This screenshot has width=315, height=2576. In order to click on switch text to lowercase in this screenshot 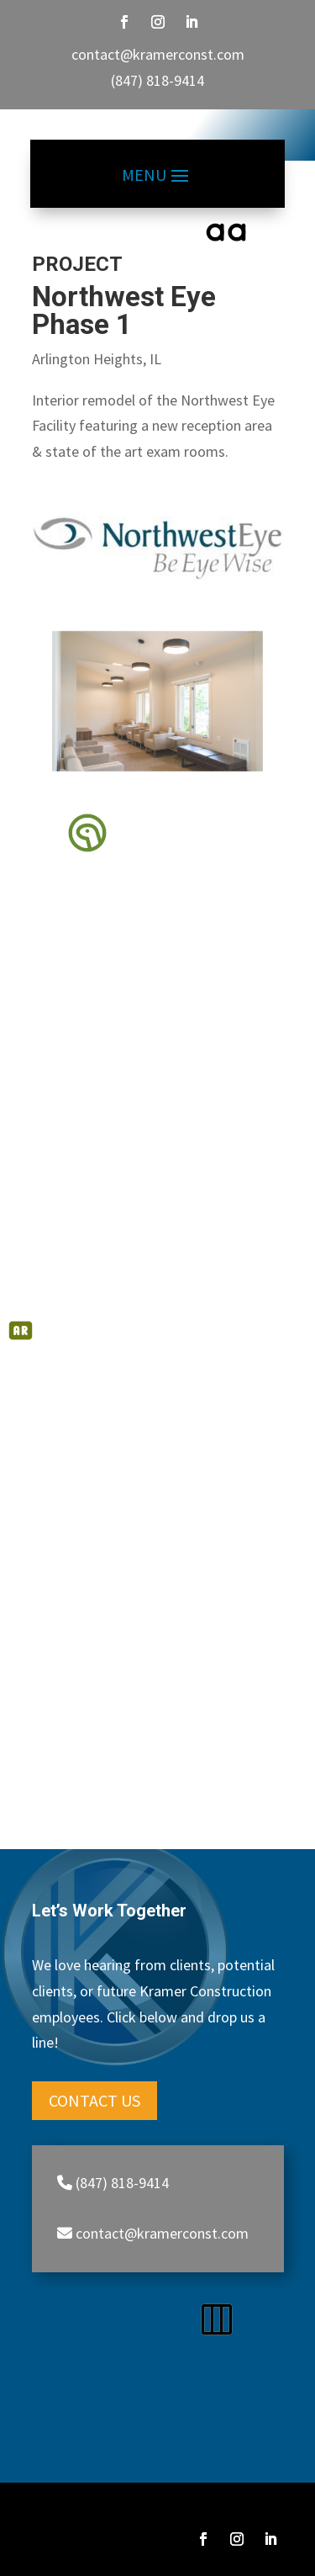, I will do `click(226, 225)`.